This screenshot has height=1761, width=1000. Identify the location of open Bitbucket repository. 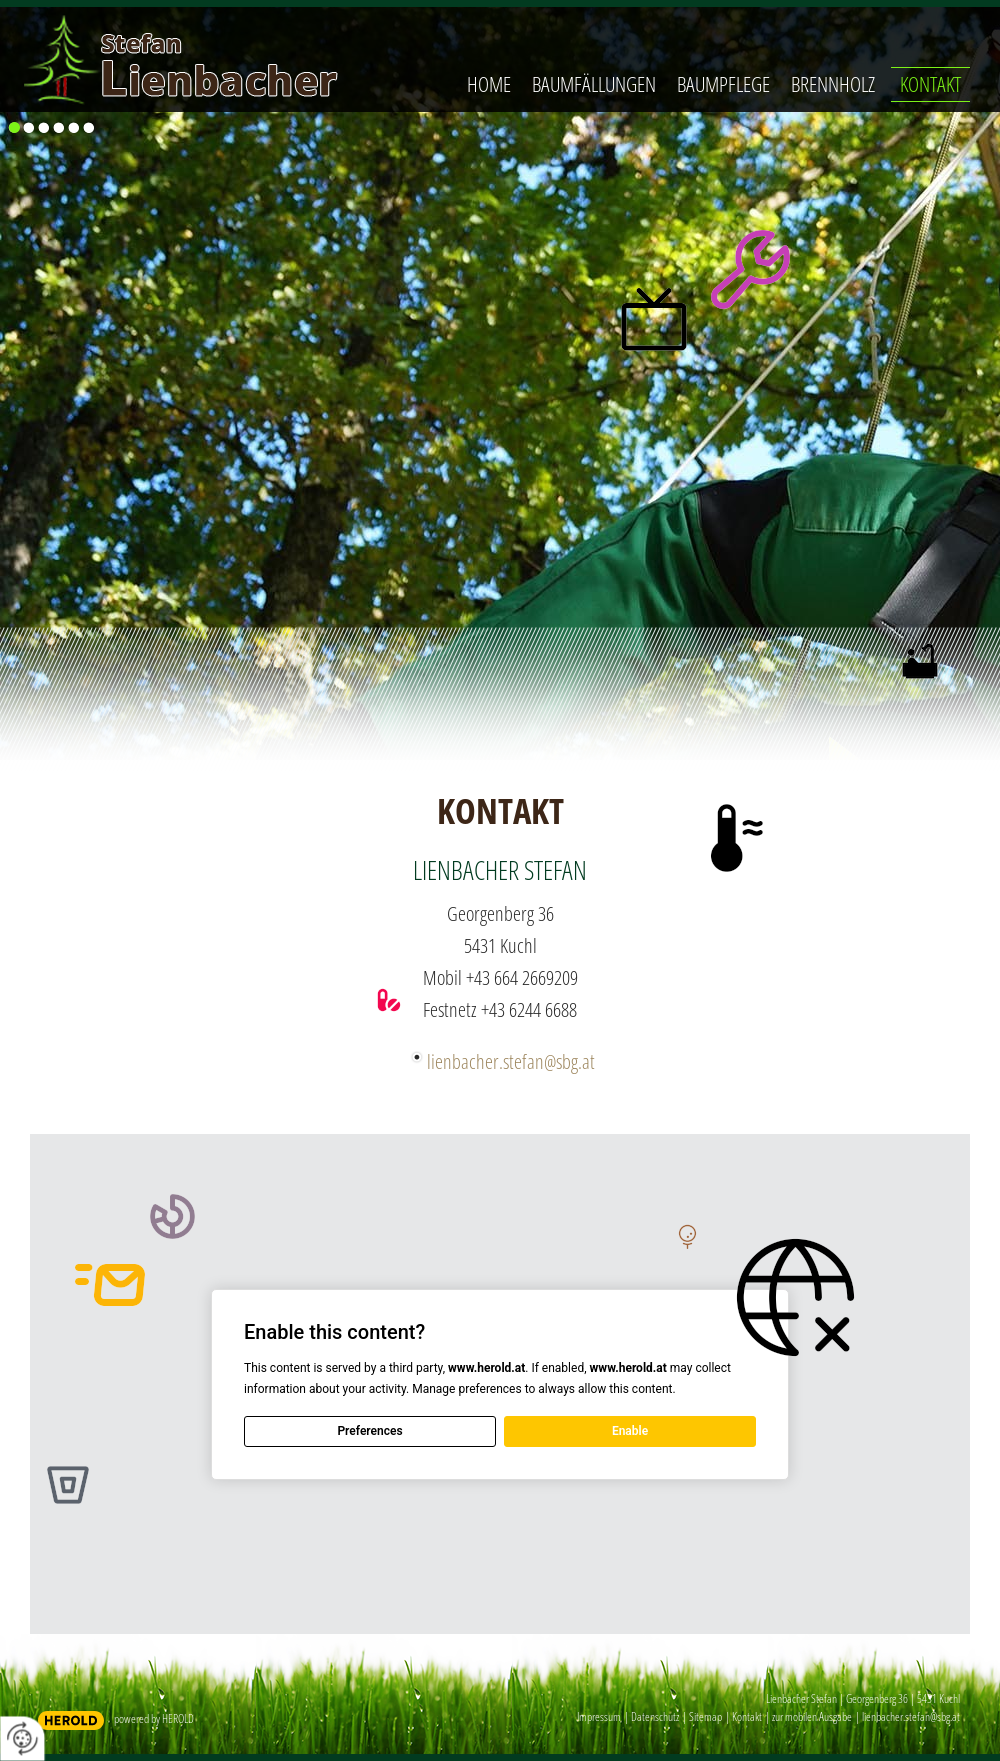
(68, 1485).